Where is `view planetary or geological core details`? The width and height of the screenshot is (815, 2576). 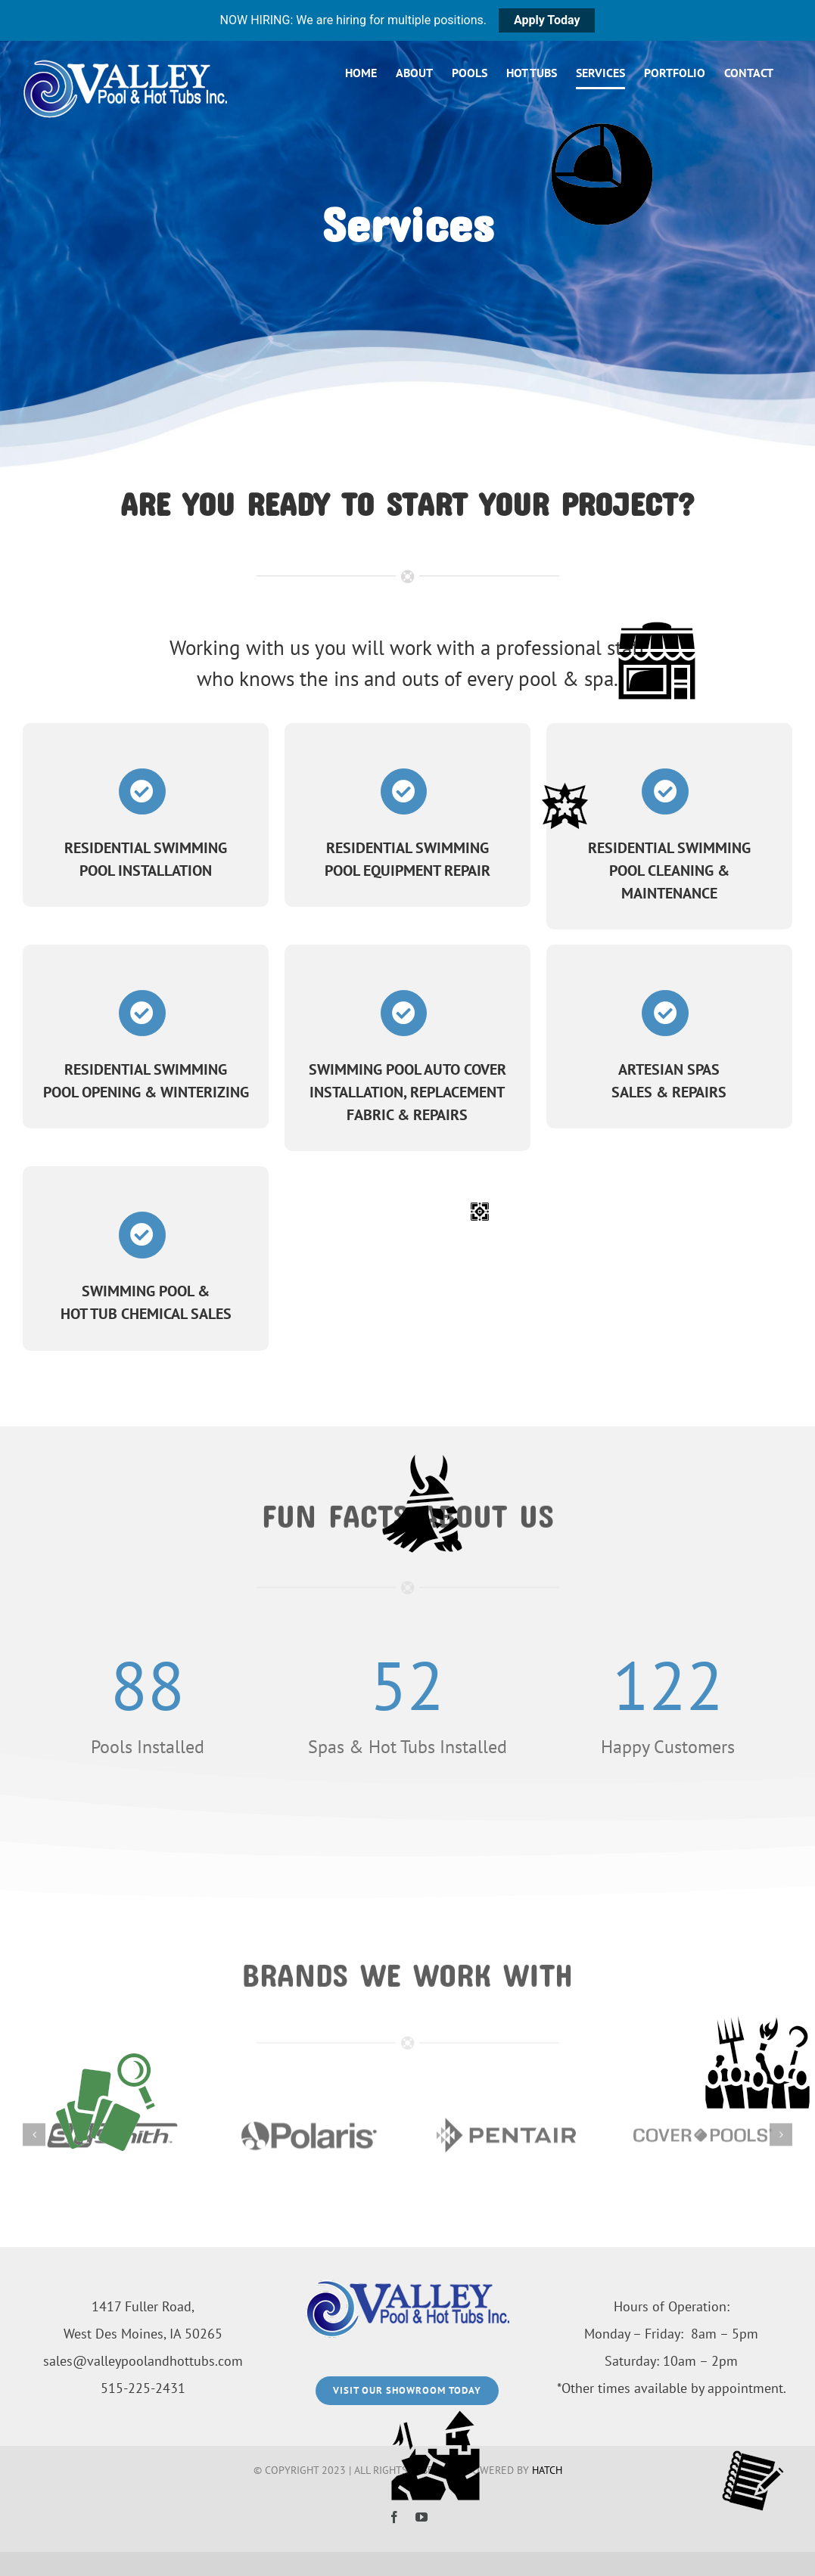 view planetary or geological core details is located at coordinates (602, 174).